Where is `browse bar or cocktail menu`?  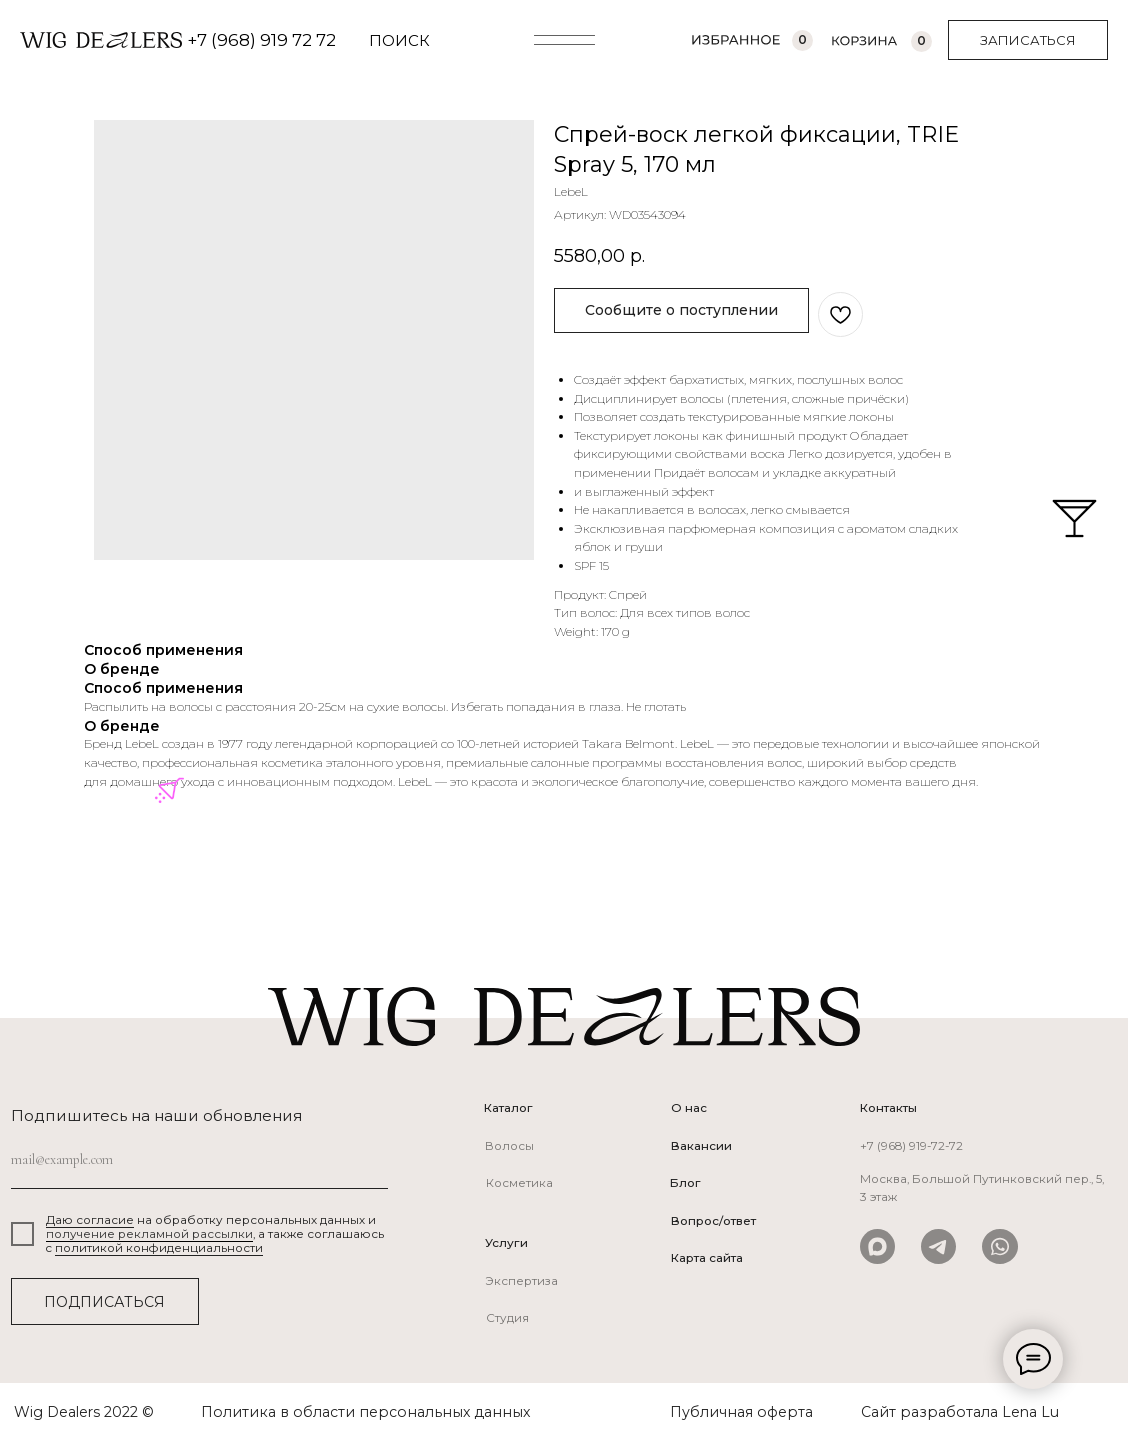
browse bar or cocktail menu is located at coordinates (1074, 518).